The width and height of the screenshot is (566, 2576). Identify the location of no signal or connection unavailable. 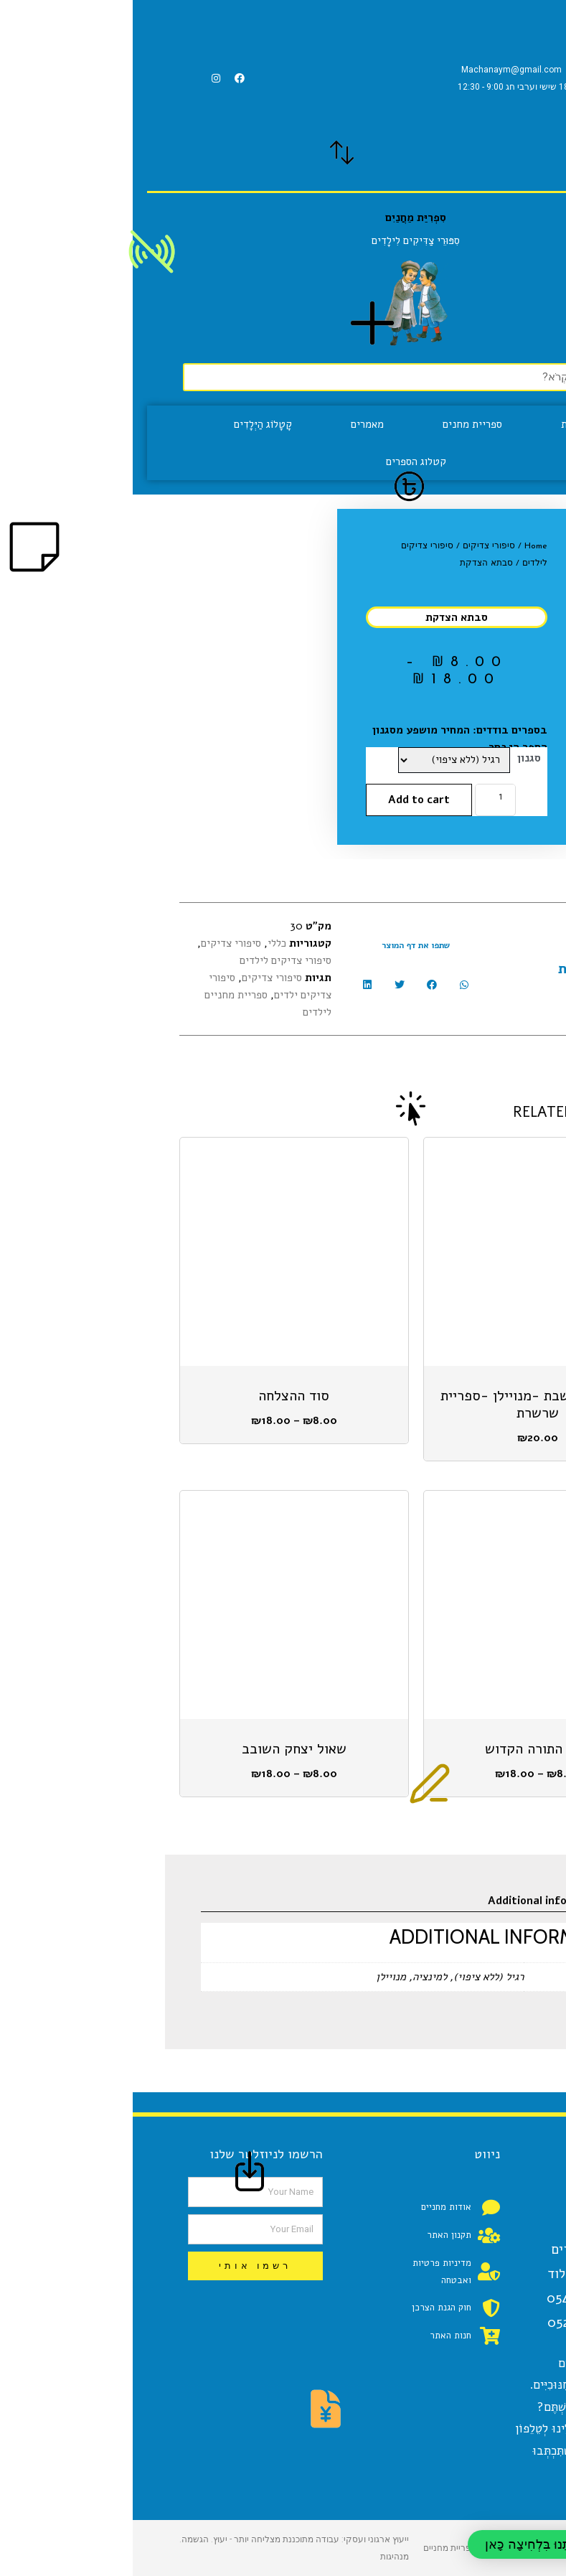
(151, 251).